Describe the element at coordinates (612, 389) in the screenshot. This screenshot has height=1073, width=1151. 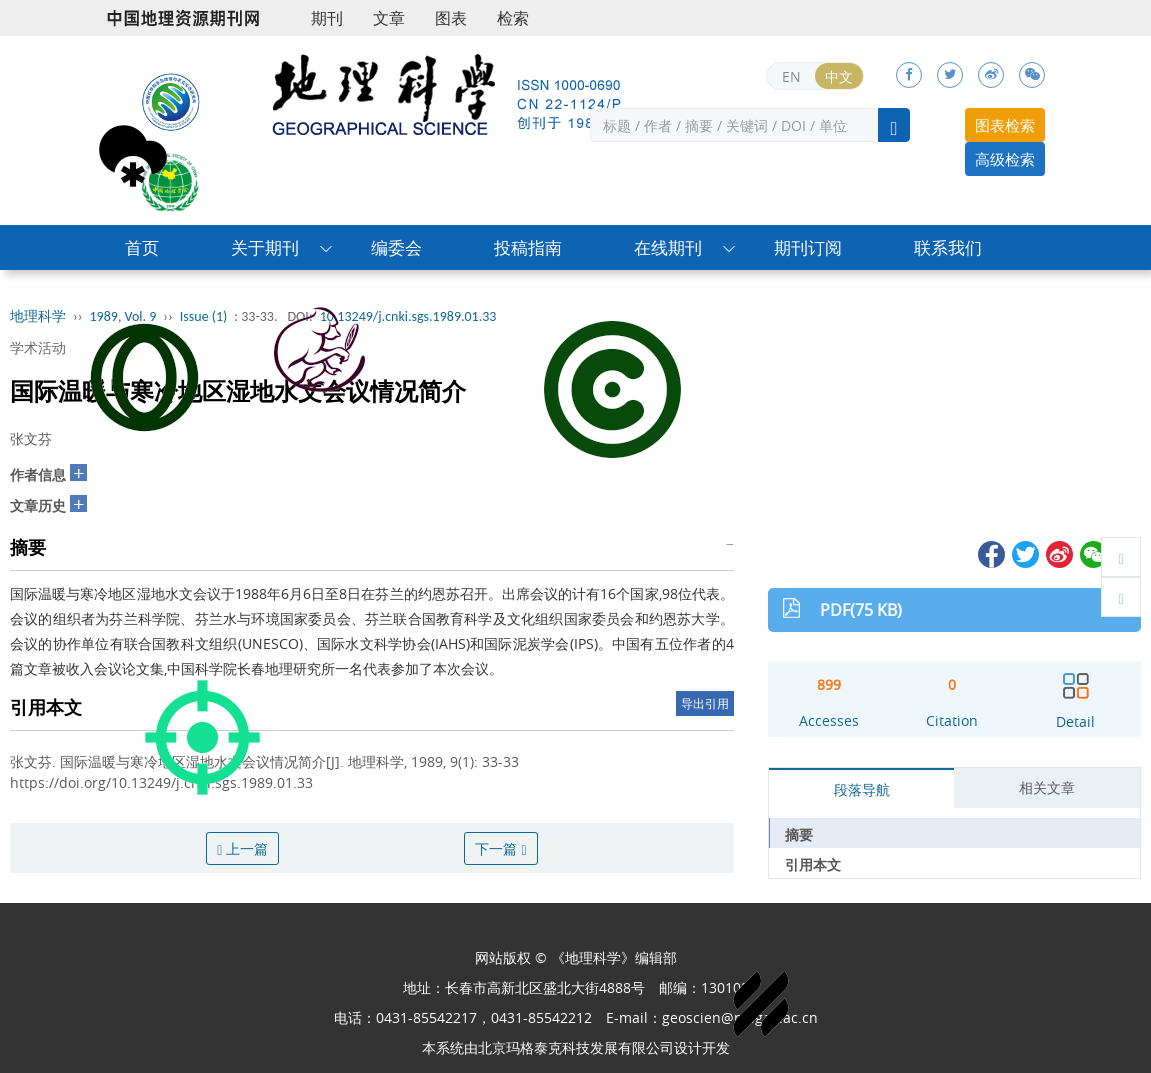
I see `open the Continente app or website` at that location.